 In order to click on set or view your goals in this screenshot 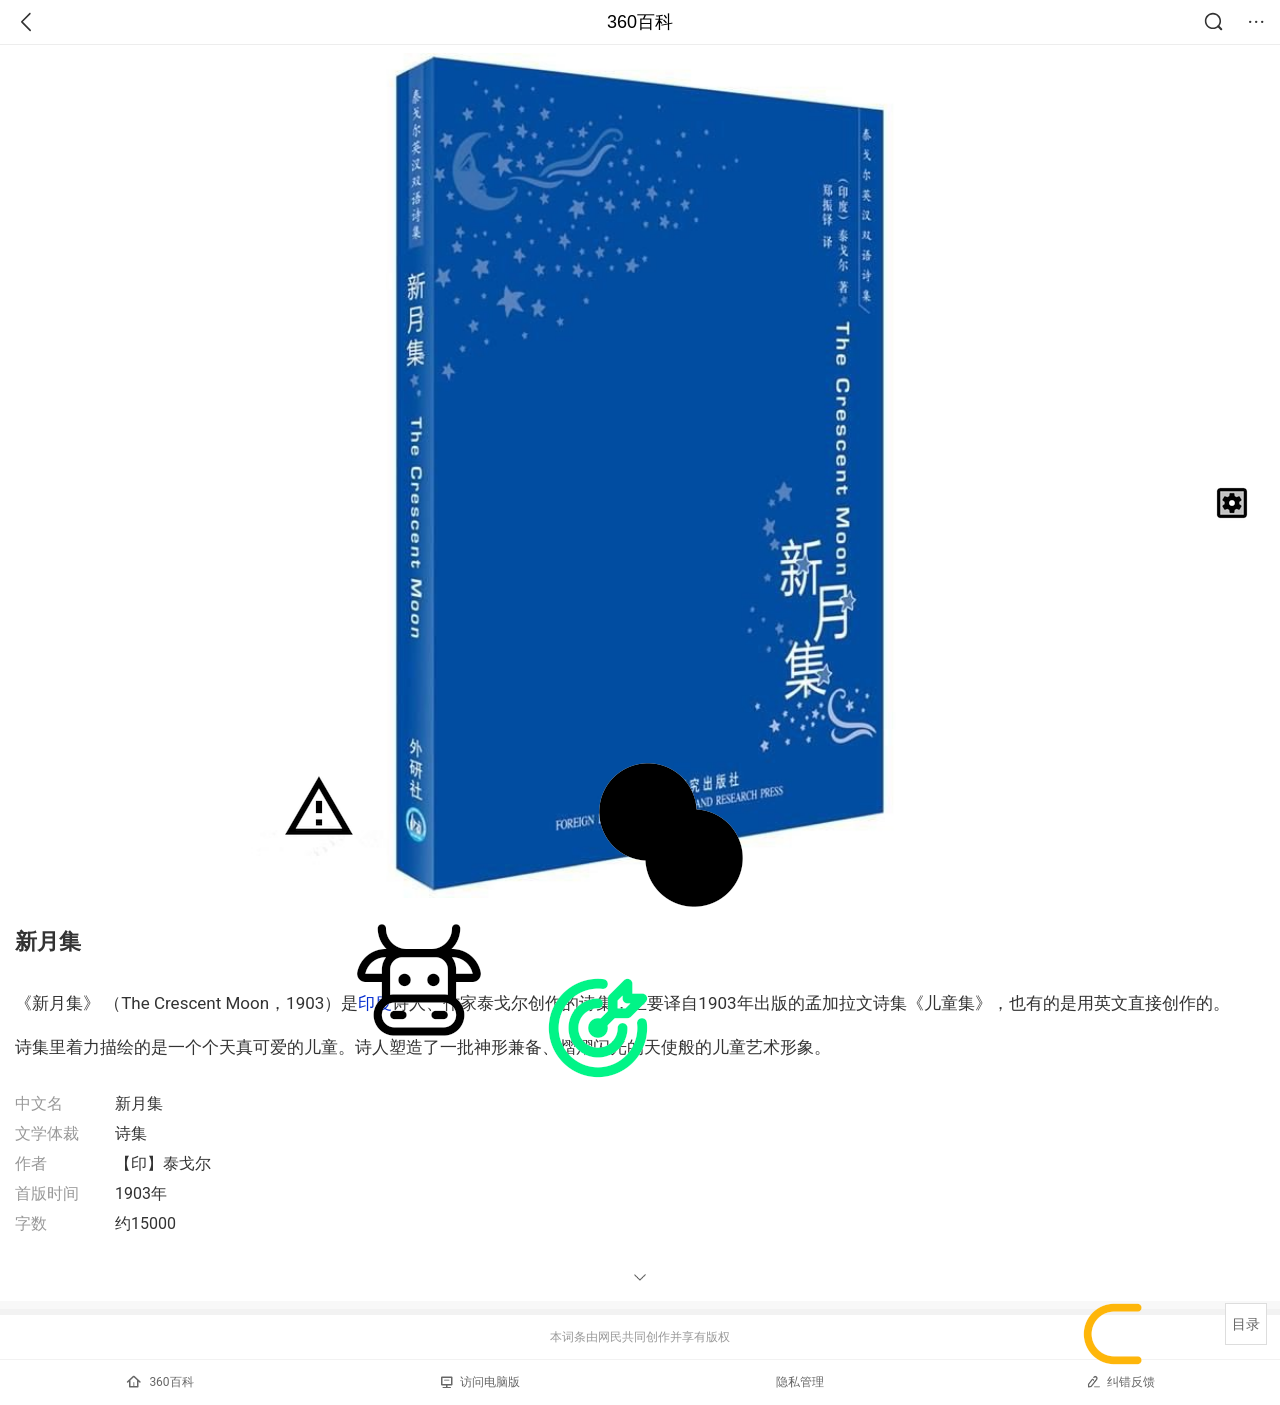, I will do `click(598, 1028)`.